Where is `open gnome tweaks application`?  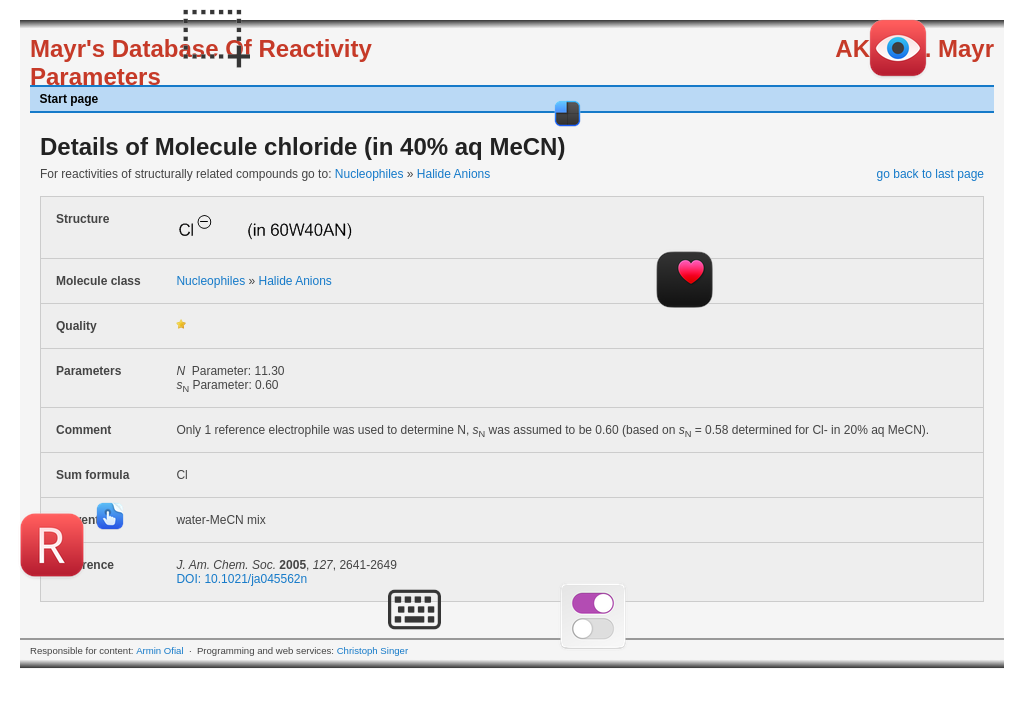
open gnome tweaks application is located at coordinates (593, 616).